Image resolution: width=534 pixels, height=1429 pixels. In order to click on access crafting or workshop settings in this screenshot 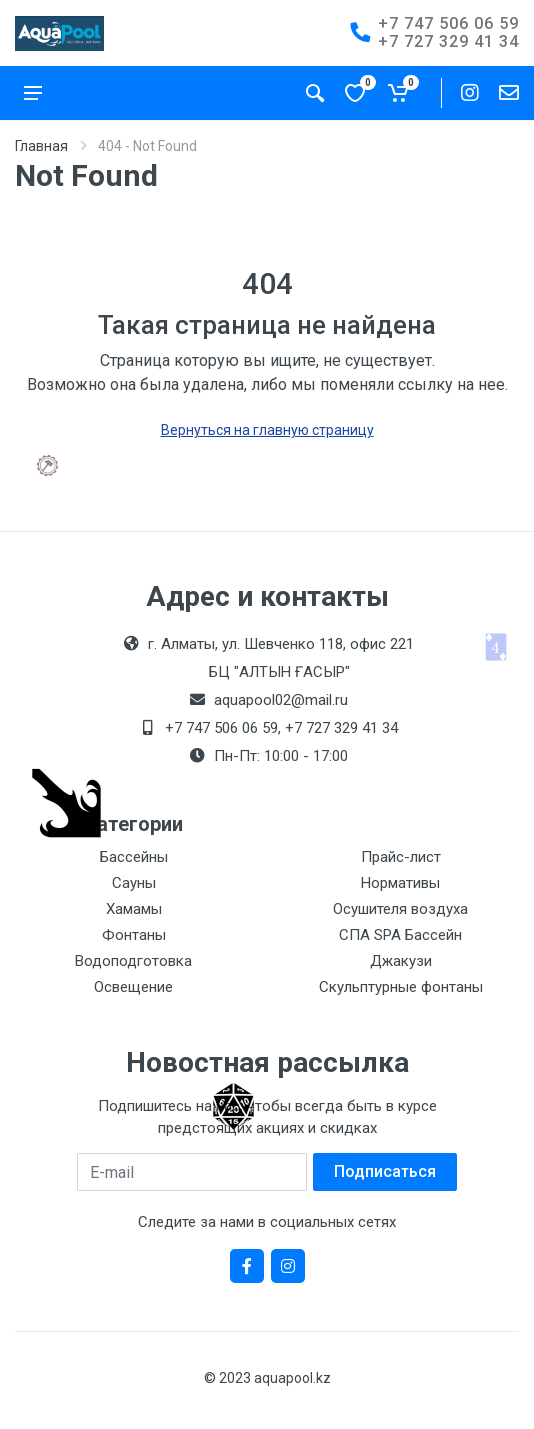, I will do `click(47, 465)`.